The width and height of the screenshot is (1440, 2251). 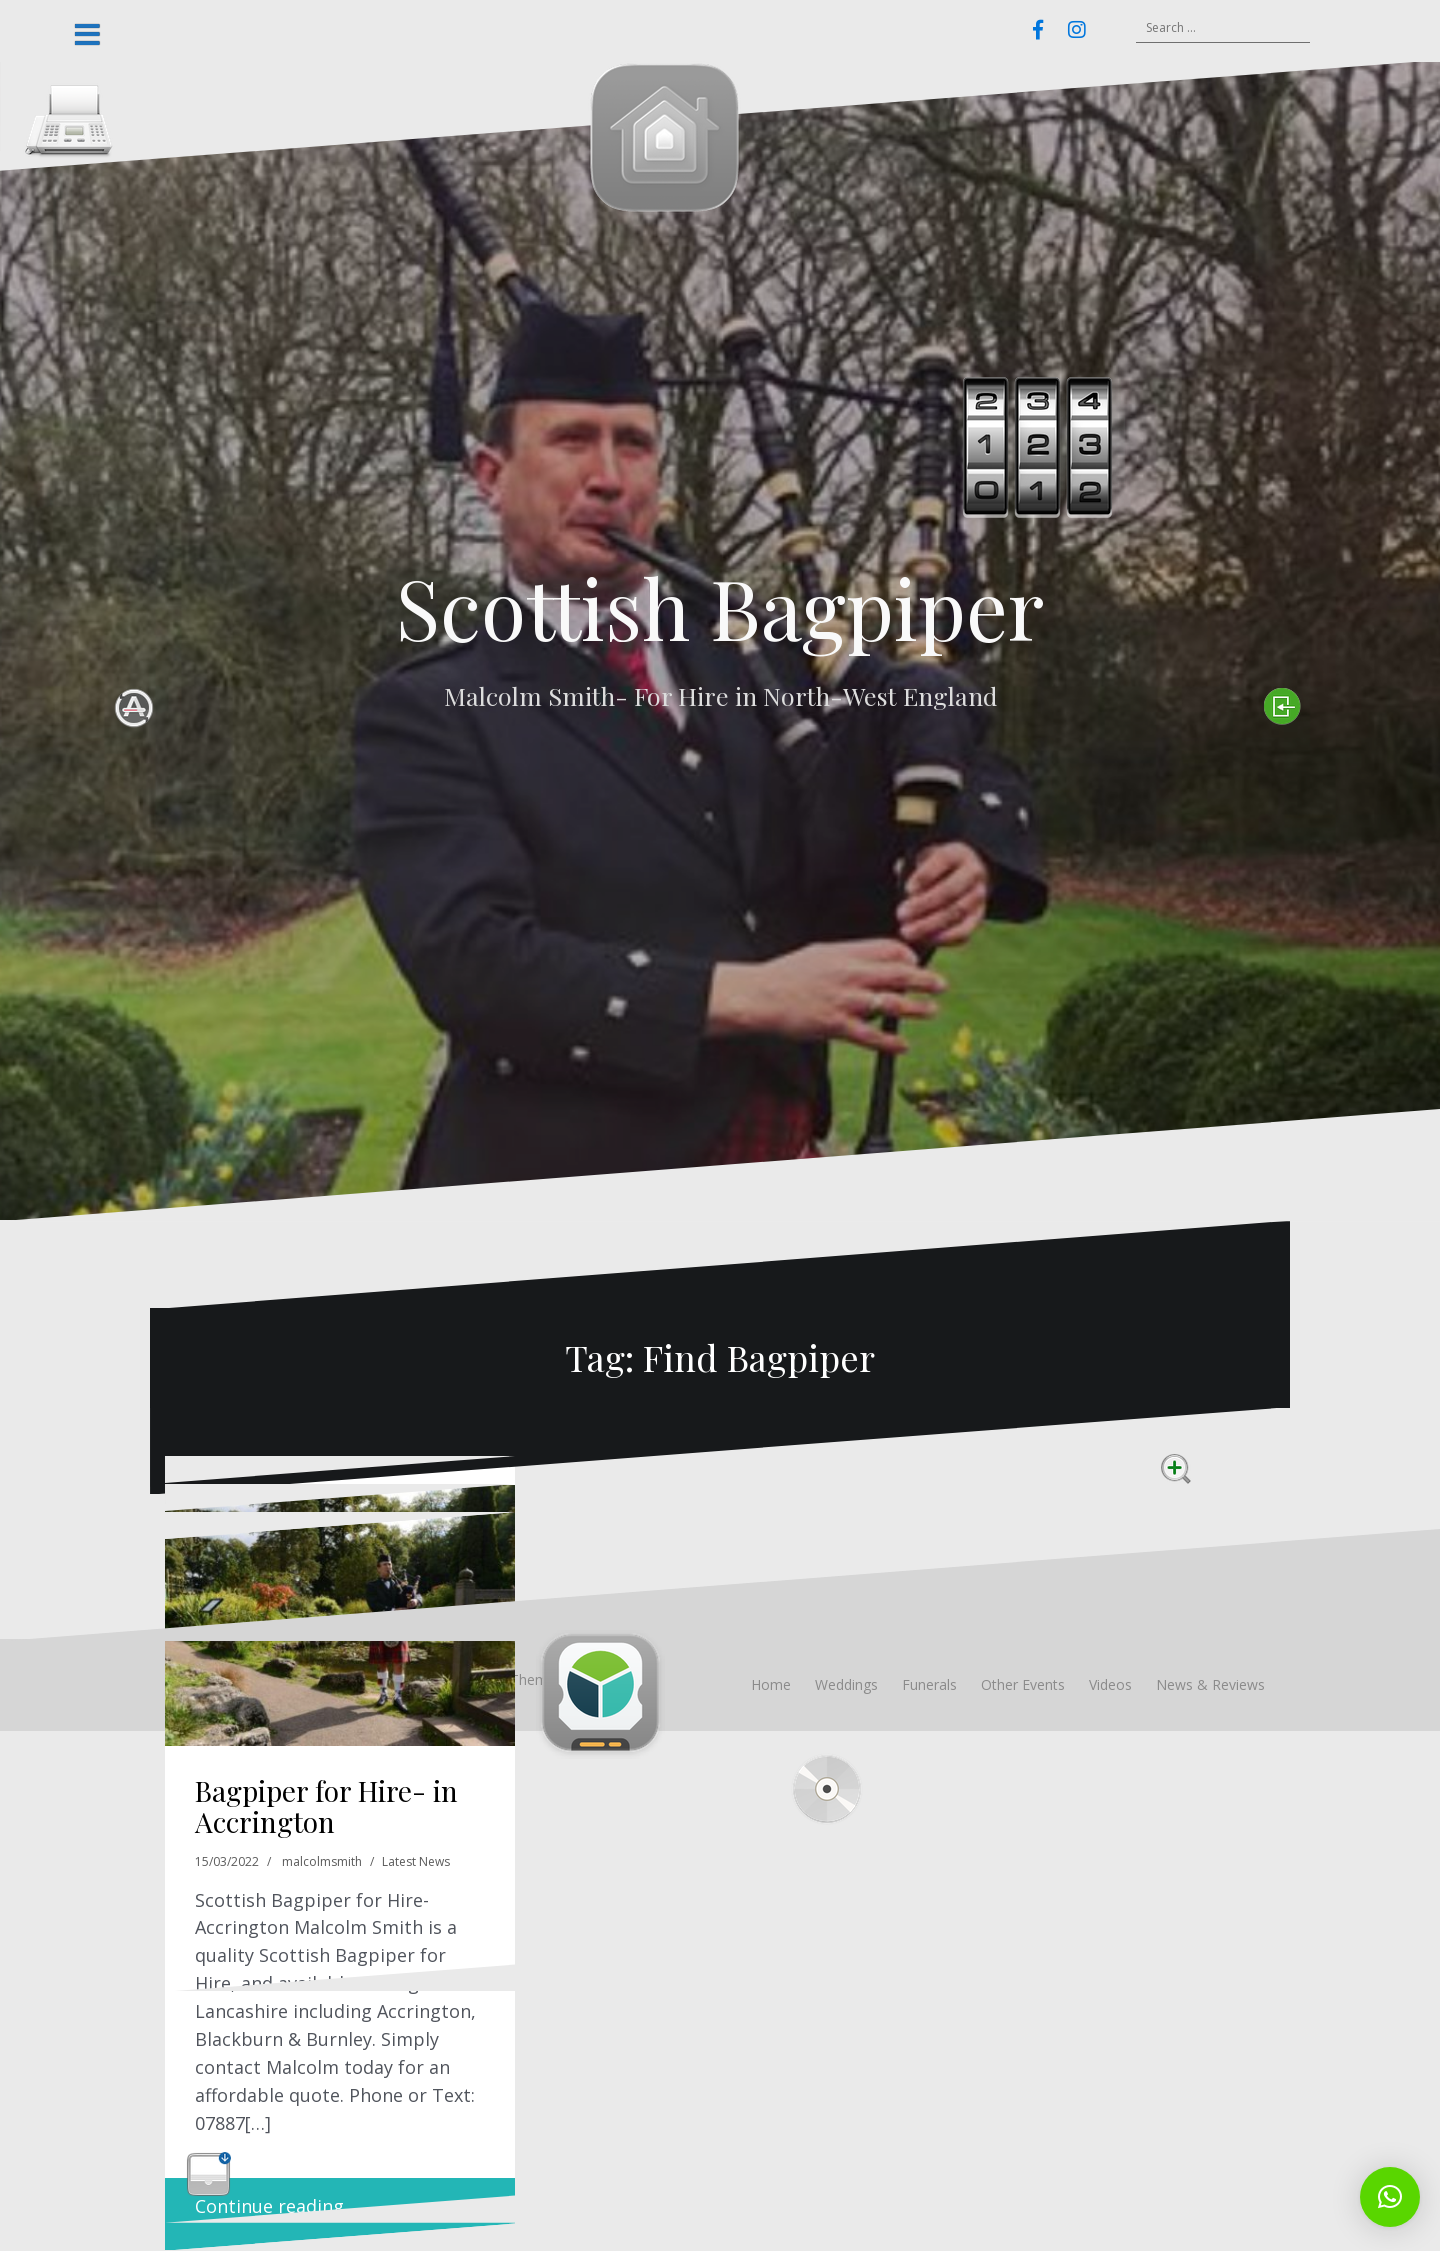 What do you see at coordinates (1176, 1469) in the screenshot?
I see `zoom in on the current view` at bounding box center [1176, 1469].